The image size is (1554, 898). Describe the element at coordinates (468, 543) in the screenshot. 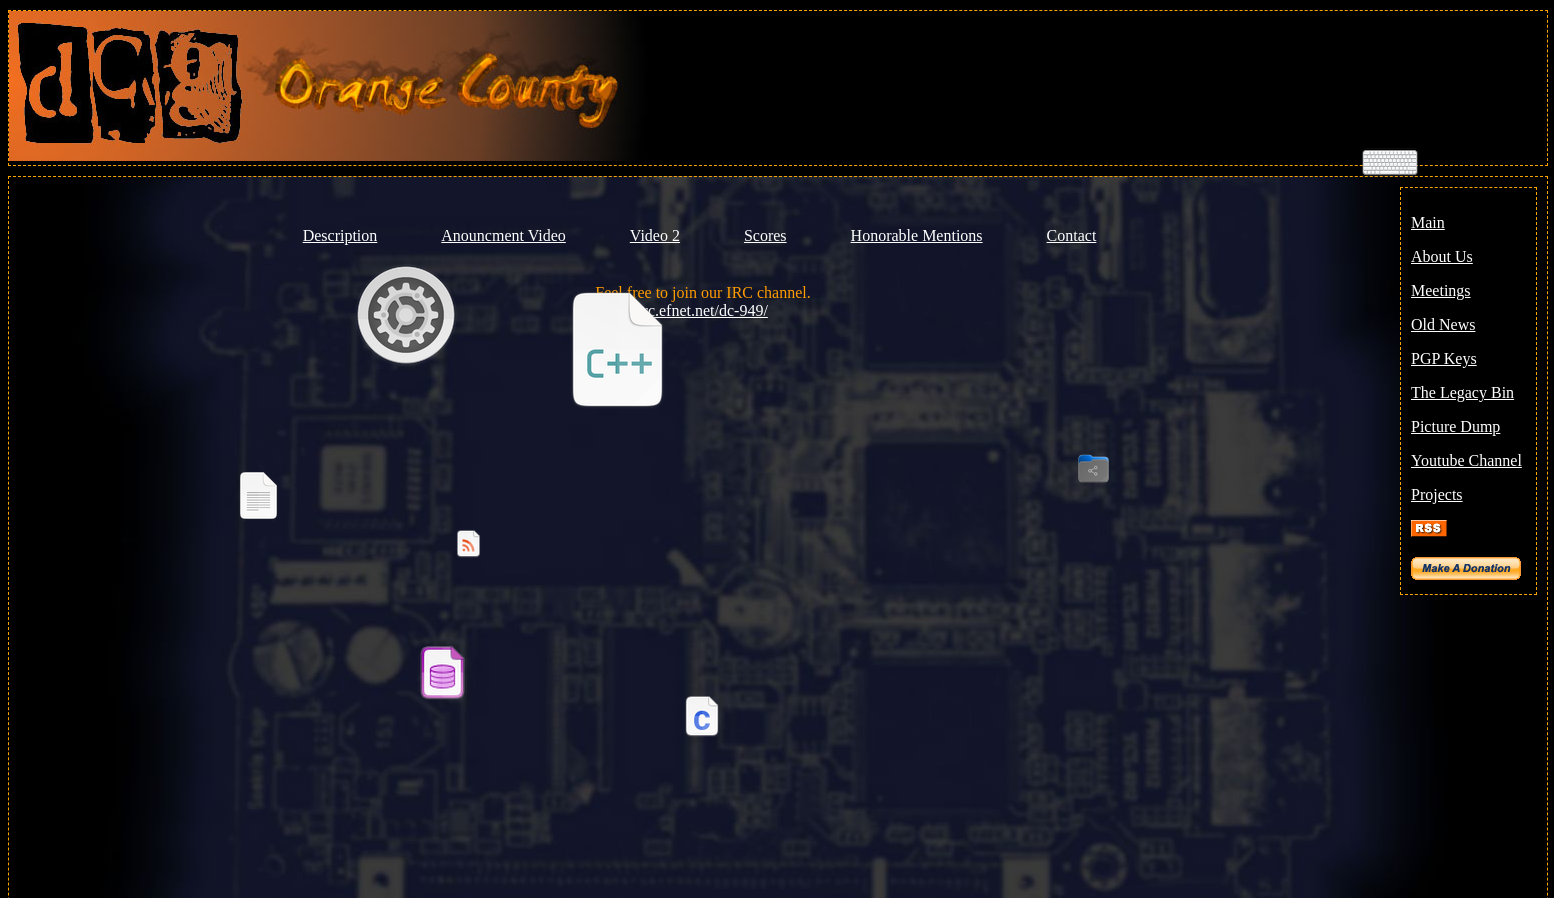

I see `an RSS feed file or document` at that location.